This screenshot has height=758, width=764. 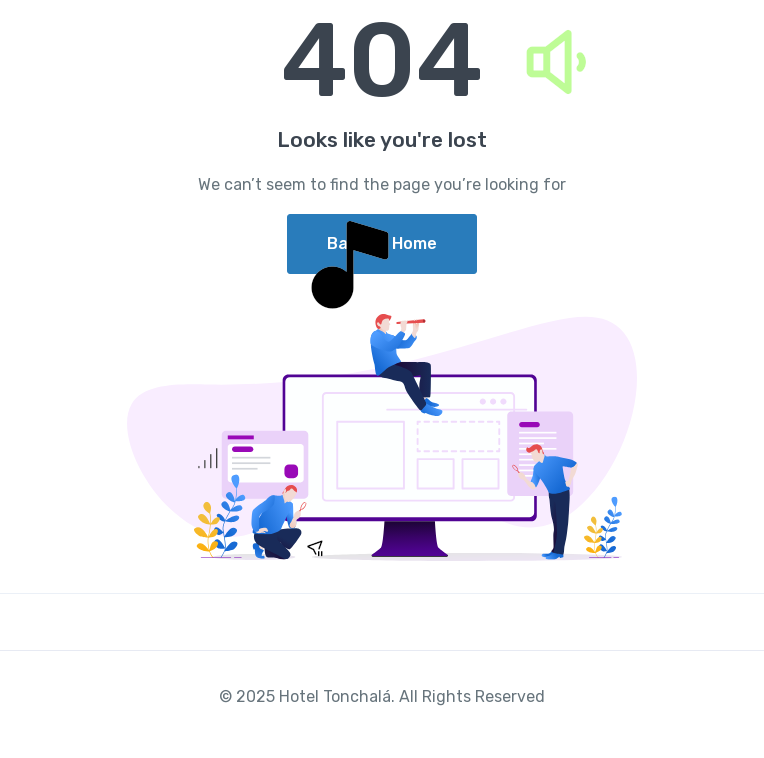 I want to click on pause location sharing, so click(x=315, y=548).